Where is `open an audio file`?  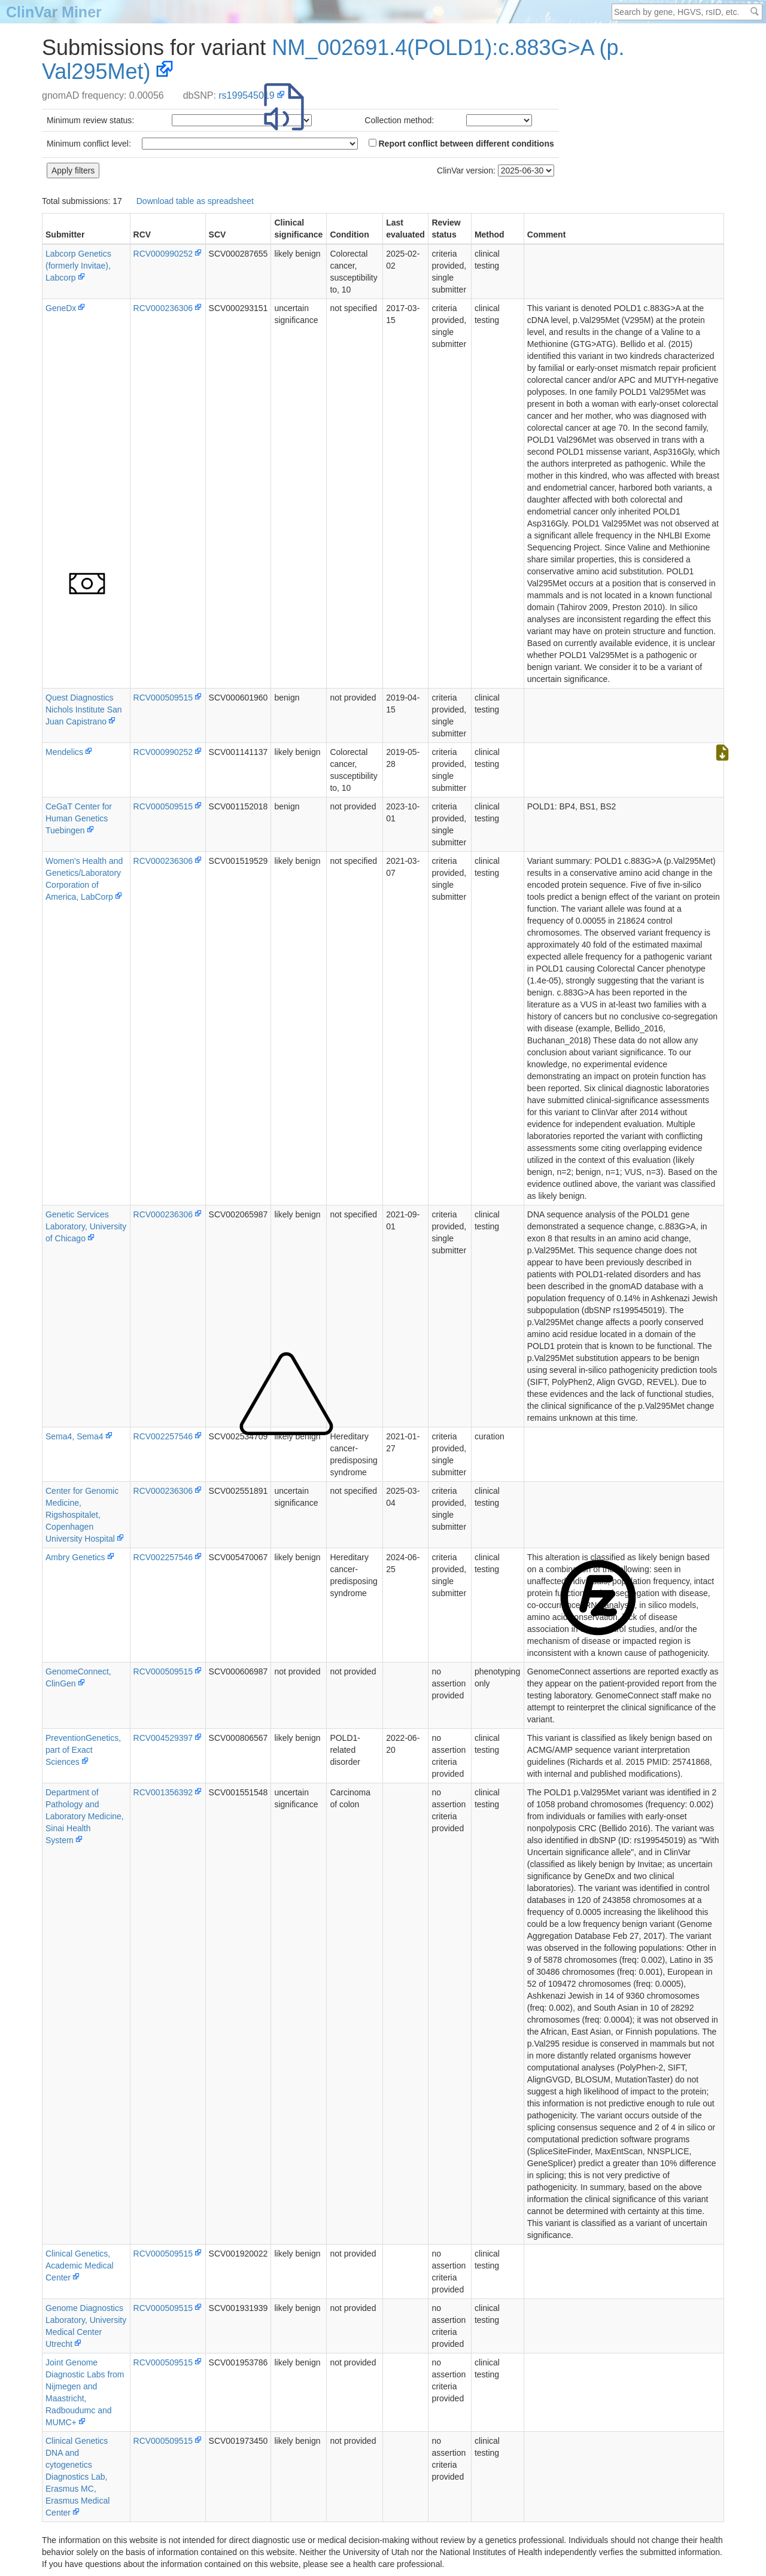
open an audio file is located at coordinates (284, 106).